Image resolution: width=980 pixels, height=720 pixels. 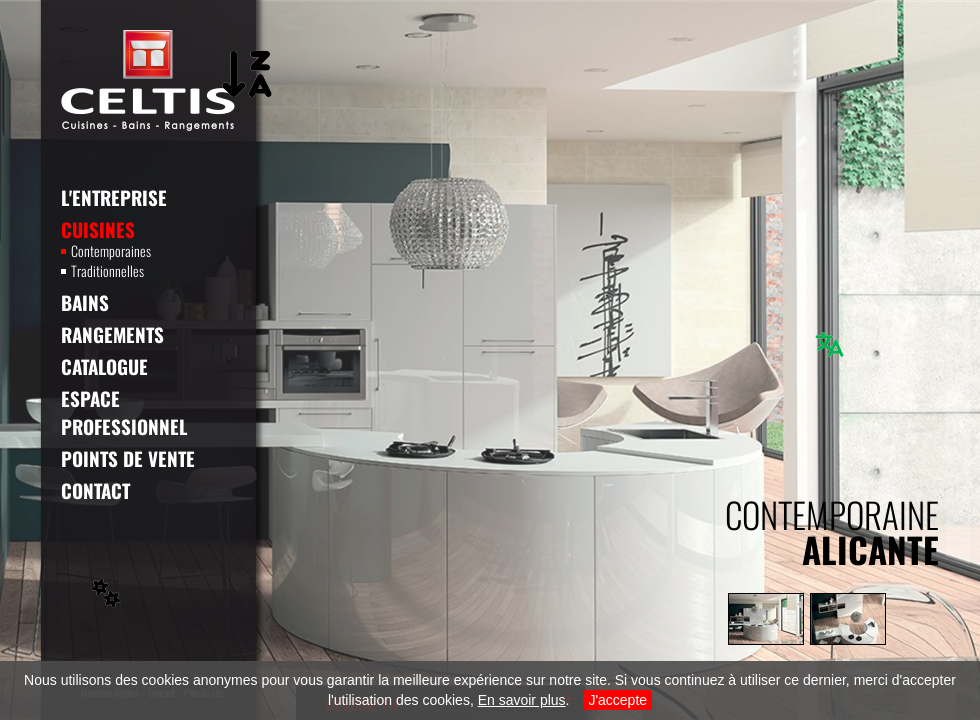 What do you see at coordinates (106, 593) in the screenshot?
I see `access settings or preferences` at bounding box center [106, 593].